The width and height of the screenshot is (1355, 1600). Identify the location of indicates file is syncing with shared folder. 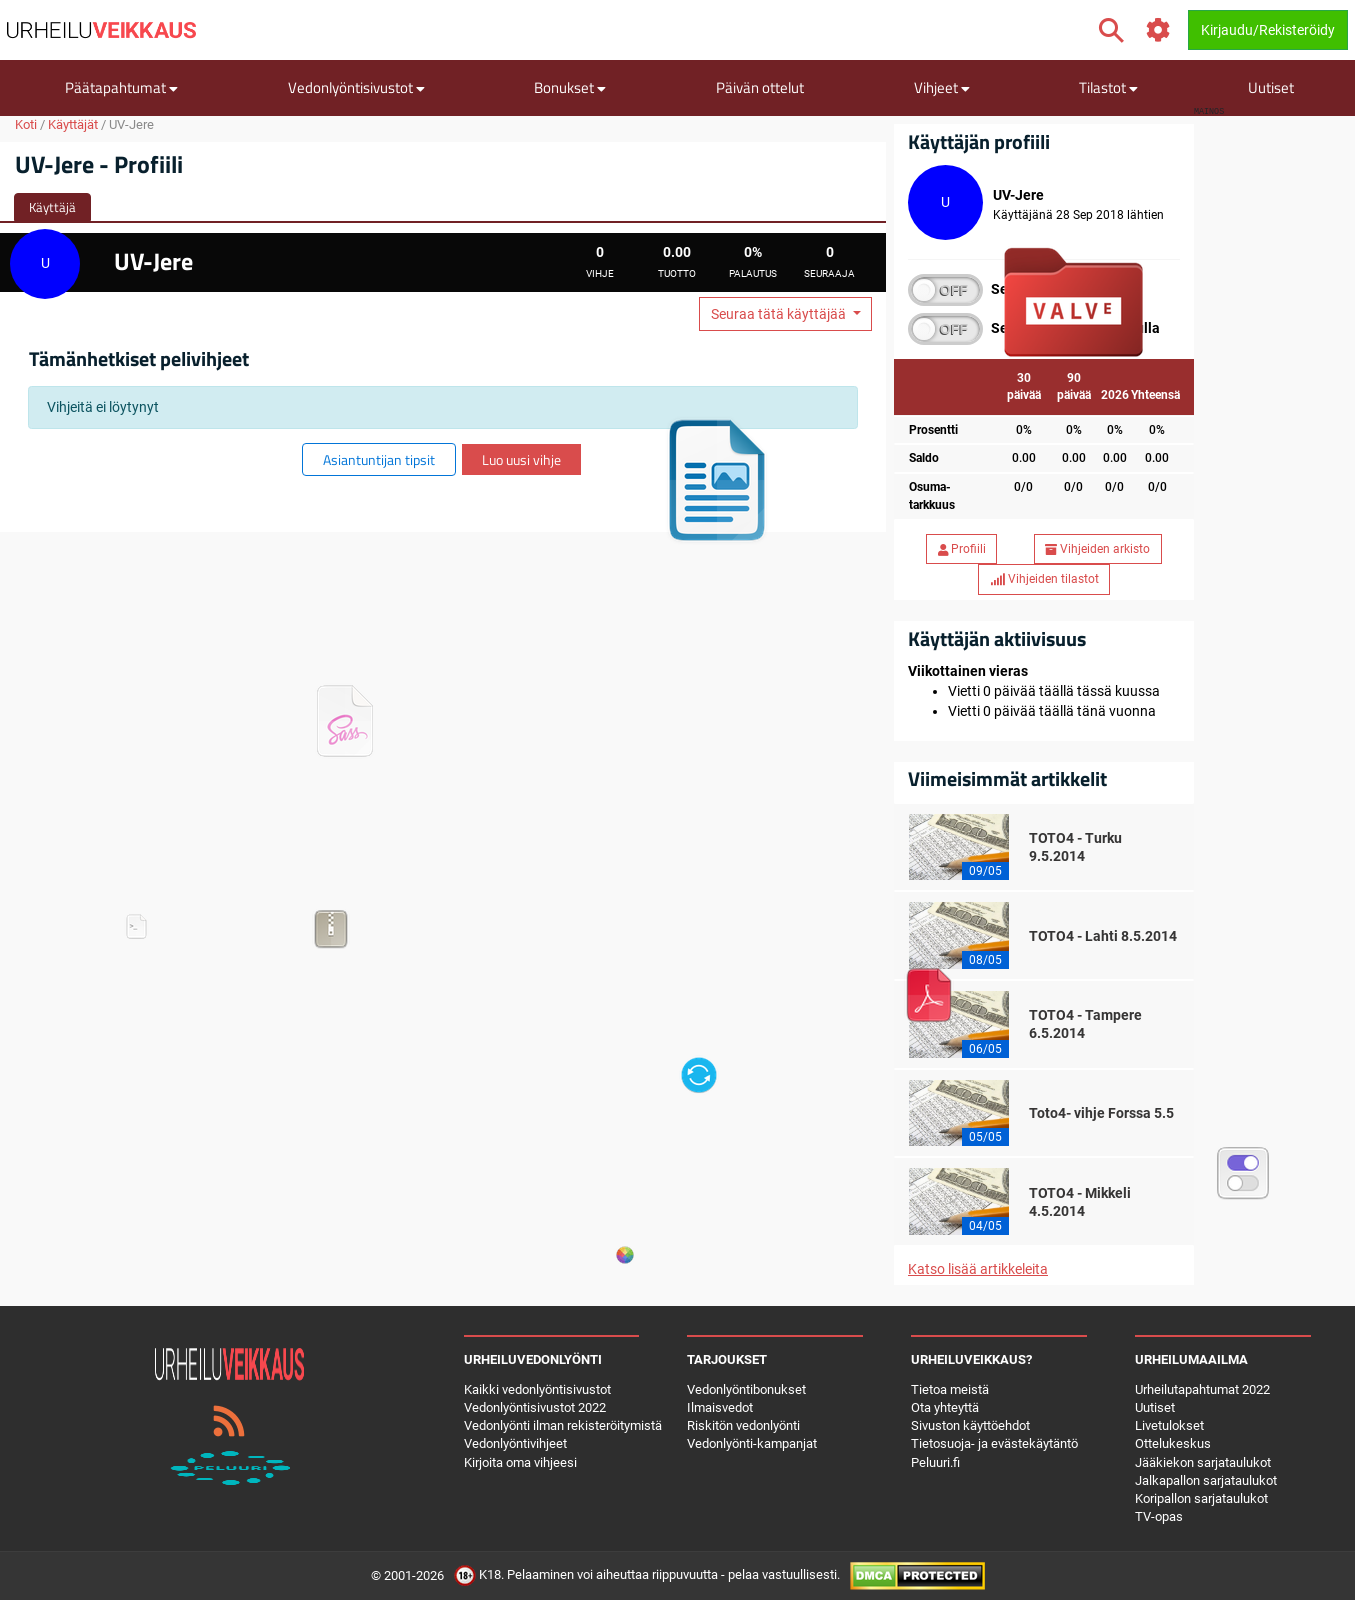
(699, 1075).